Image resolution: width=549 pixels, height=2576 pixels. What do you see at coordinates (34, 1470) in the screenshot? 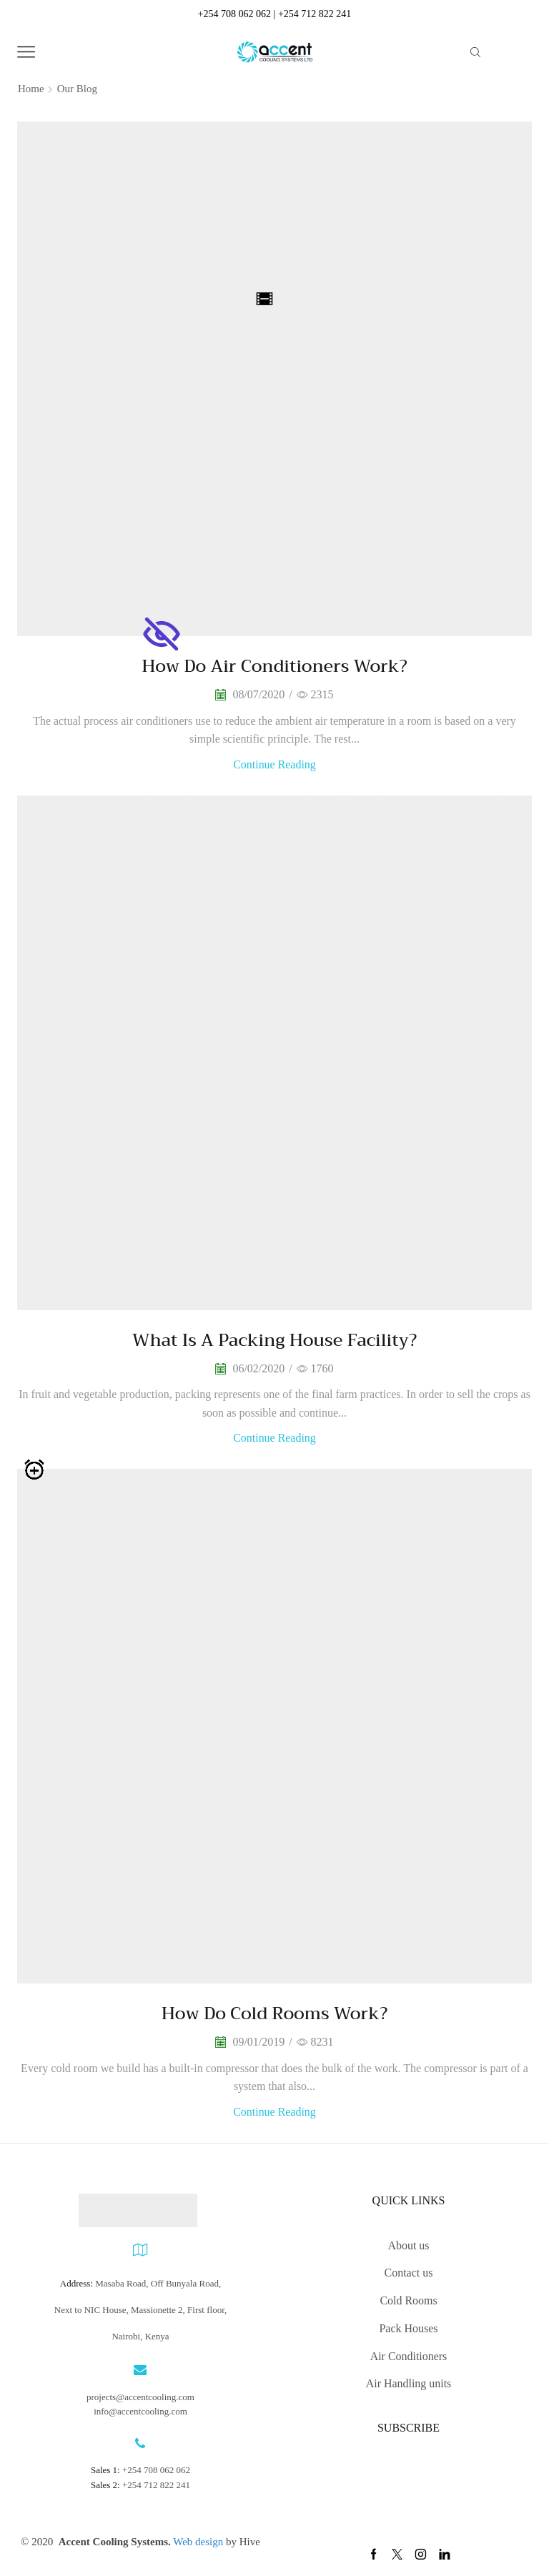
I see `add a new alarm` at bounding box center [34, 1470].